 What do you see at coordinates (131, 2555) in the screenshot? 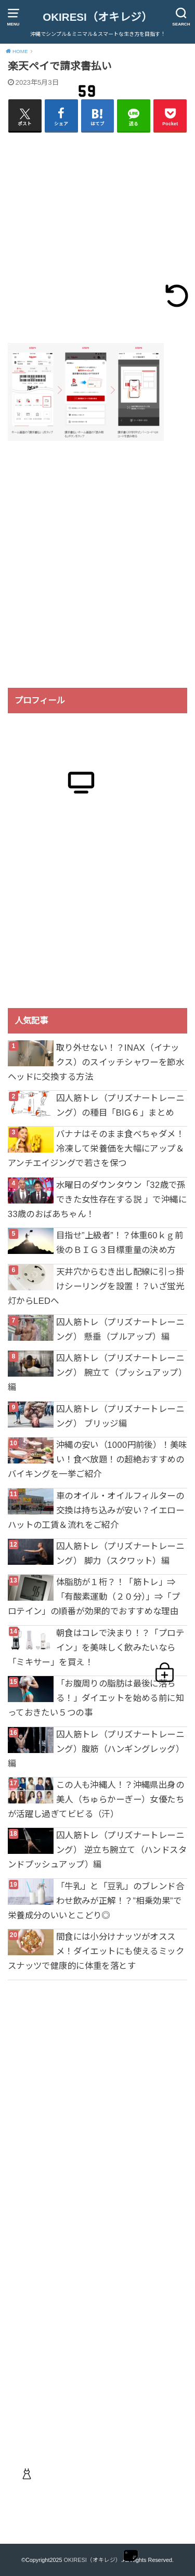
I see `indicates tarp or cover item` at bounding box center [131, 2555].